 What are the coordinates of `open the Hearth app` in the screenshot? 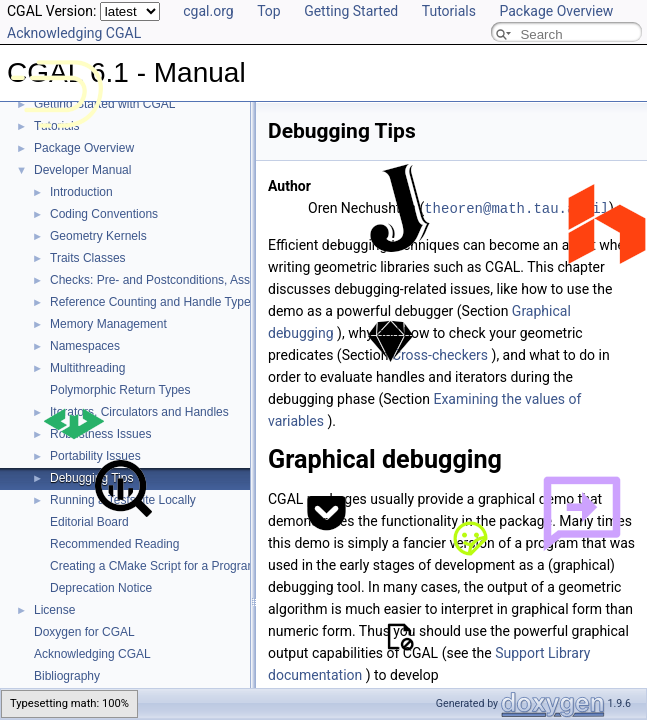 It's located at (607, 224).